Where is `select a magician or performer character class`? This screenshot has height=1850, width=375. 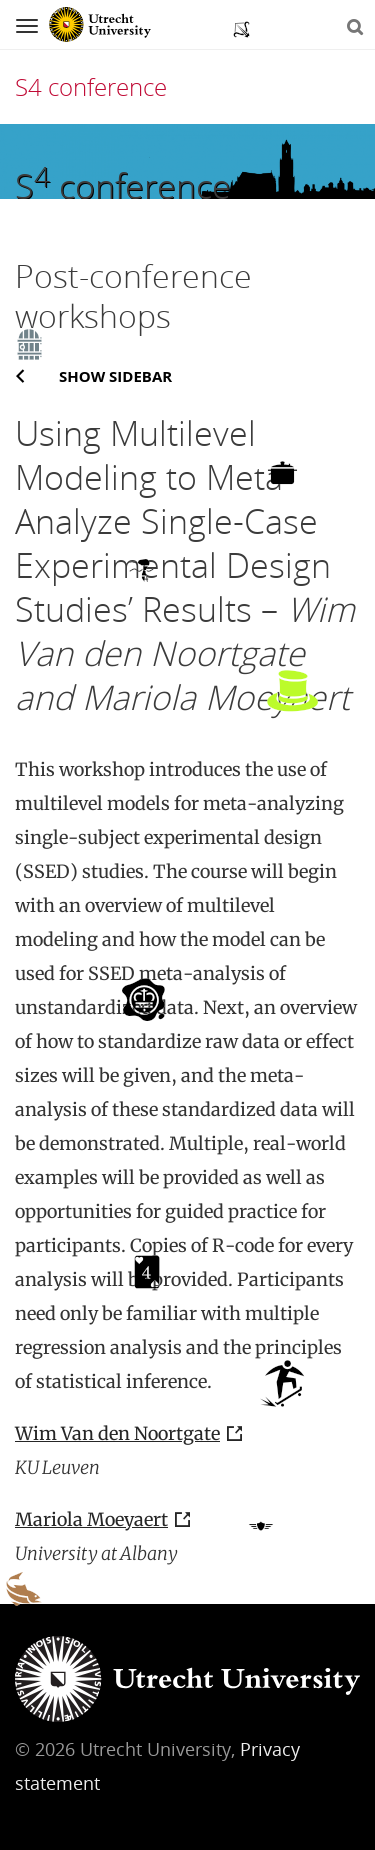 select a magician or performer character class is located at coordinates (292, 691).